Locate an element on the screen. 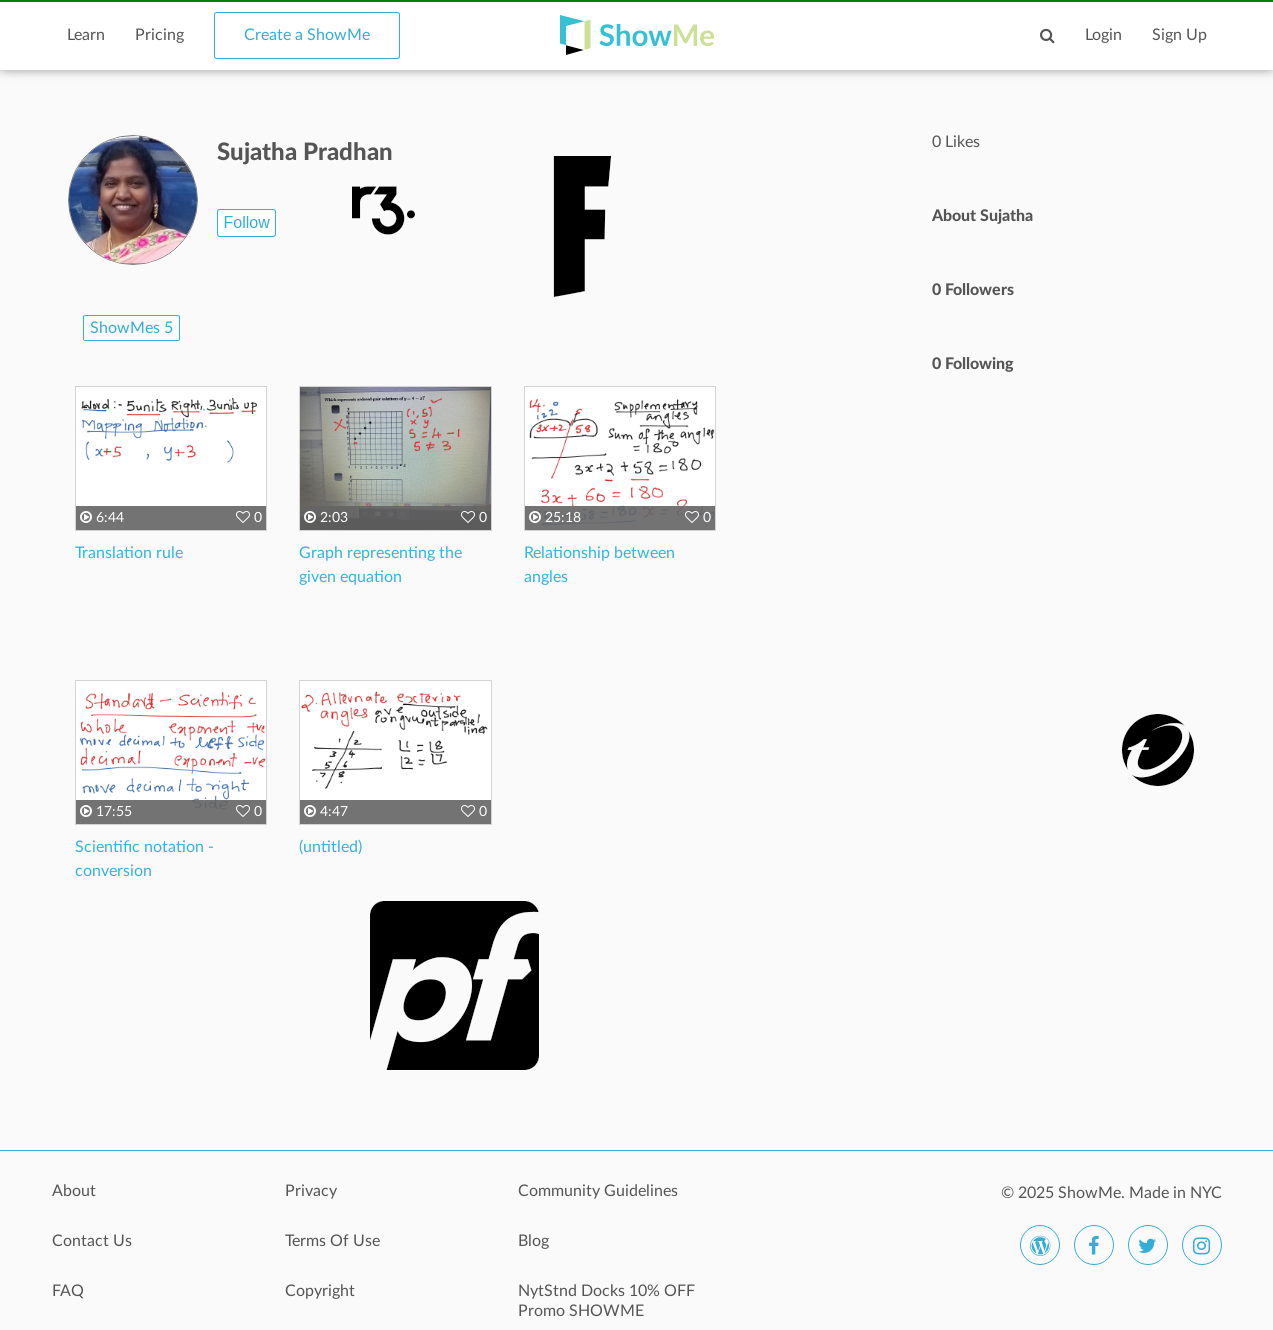 This screenshot has width=1273, height=1330. r3 company logo is located at coordinates (383, 210).